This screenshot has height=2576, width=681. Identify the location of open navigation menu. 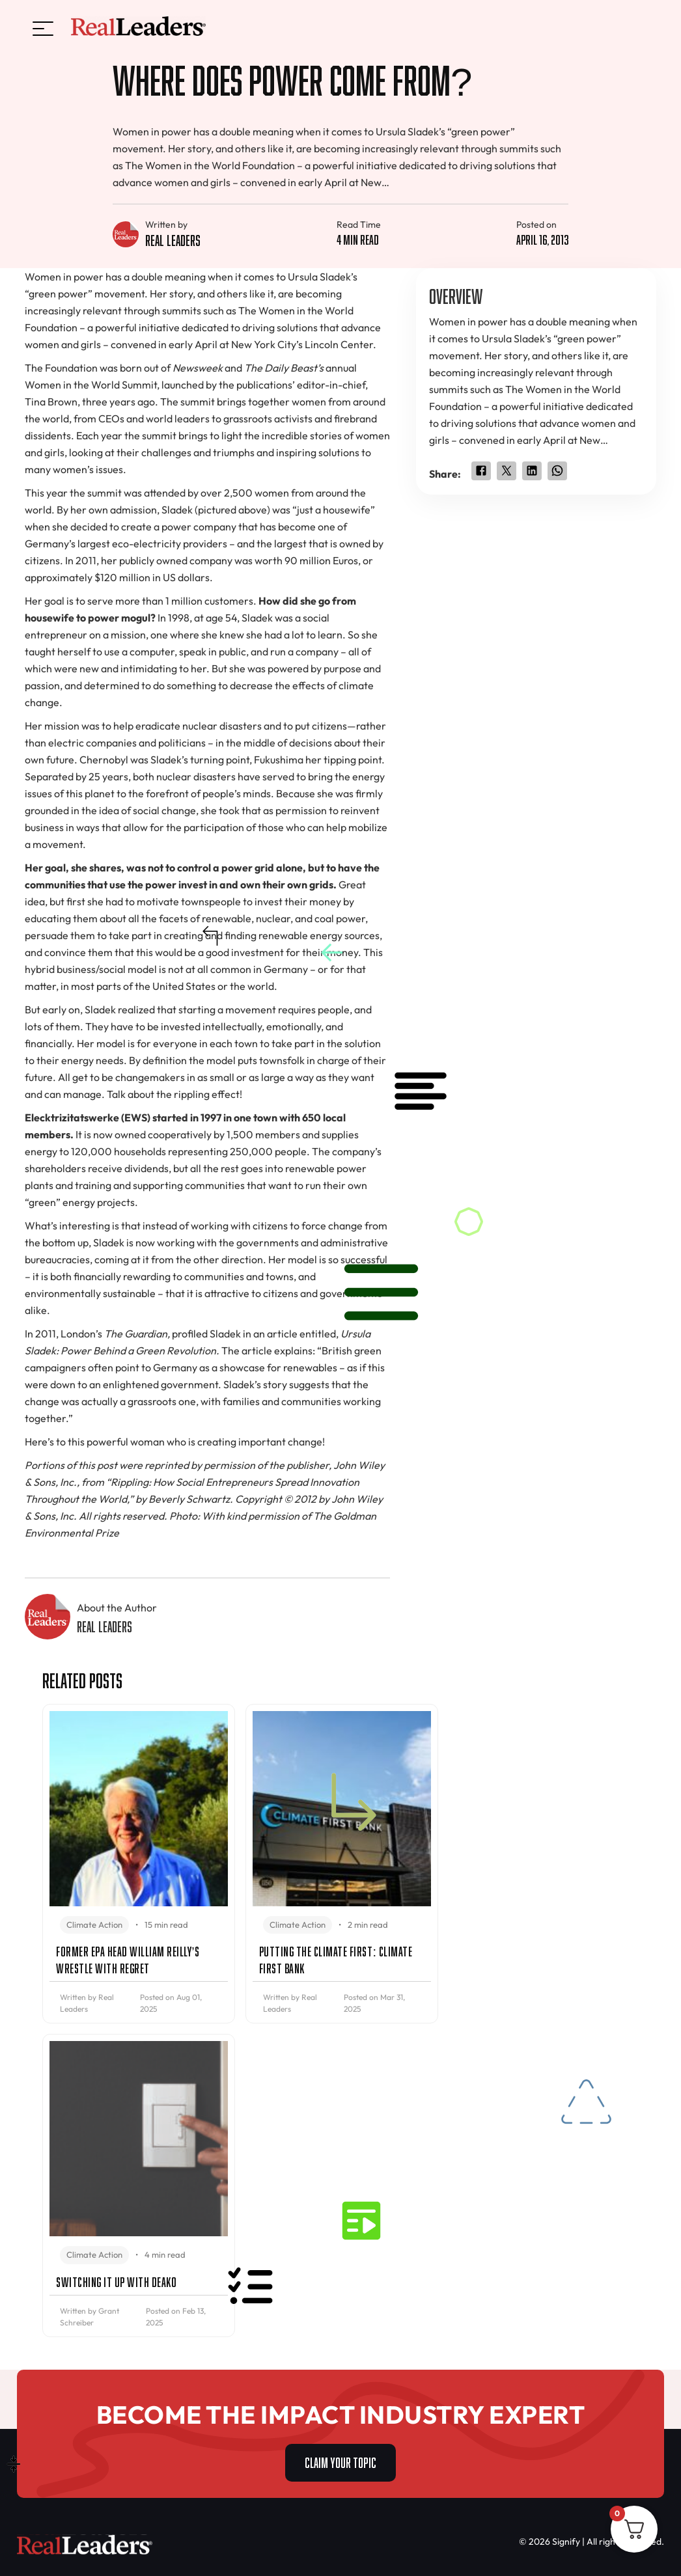
(381, 1292).